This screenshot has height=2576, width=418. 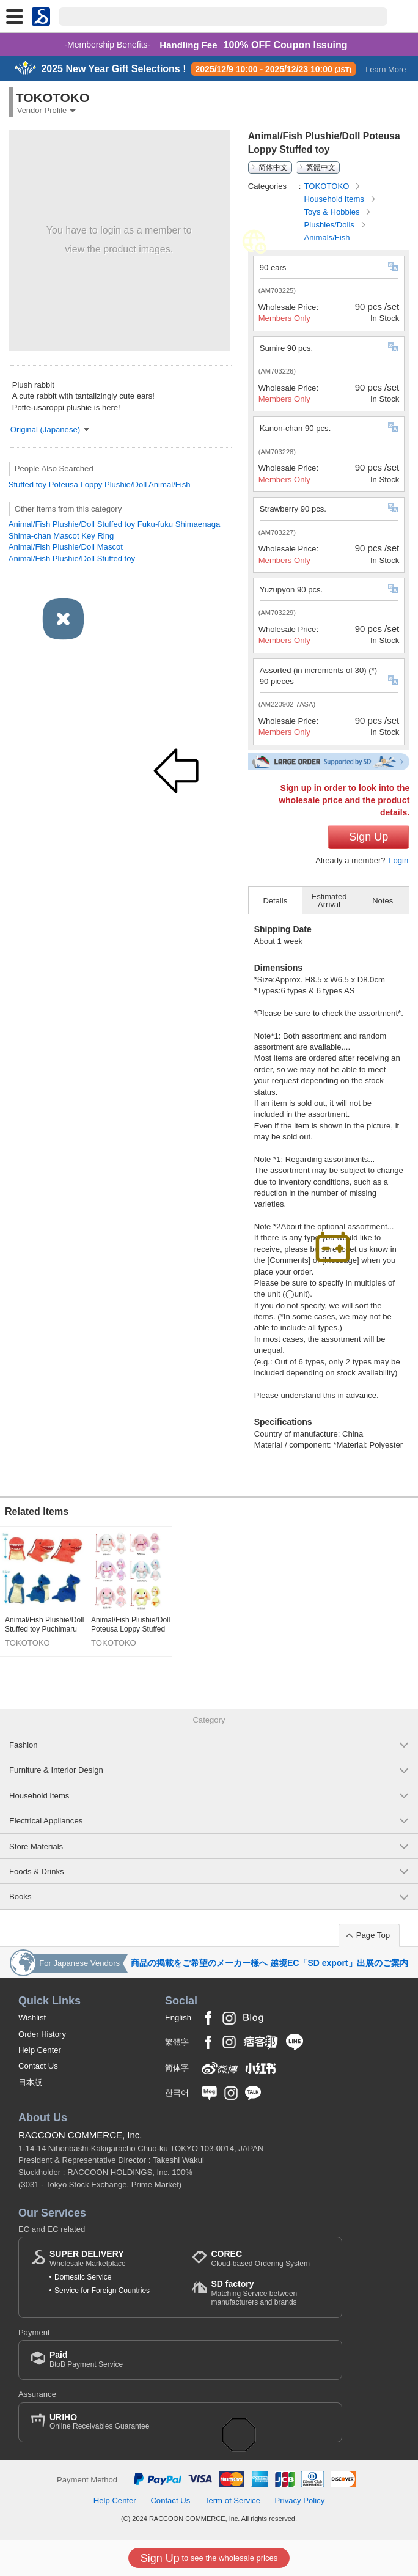 What do you see at coordinates (332, 1248) in the screenshot?
I see `view automotive battery status` at bounding box center [332, 1248].